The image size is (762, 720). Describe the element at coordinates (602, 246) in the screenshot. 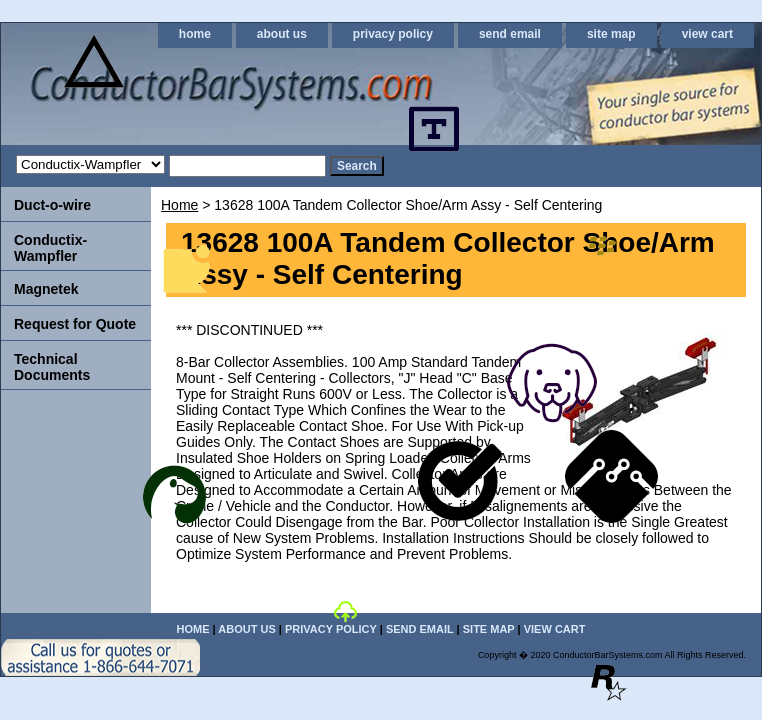

I see `blackberry brand logo` at that location.